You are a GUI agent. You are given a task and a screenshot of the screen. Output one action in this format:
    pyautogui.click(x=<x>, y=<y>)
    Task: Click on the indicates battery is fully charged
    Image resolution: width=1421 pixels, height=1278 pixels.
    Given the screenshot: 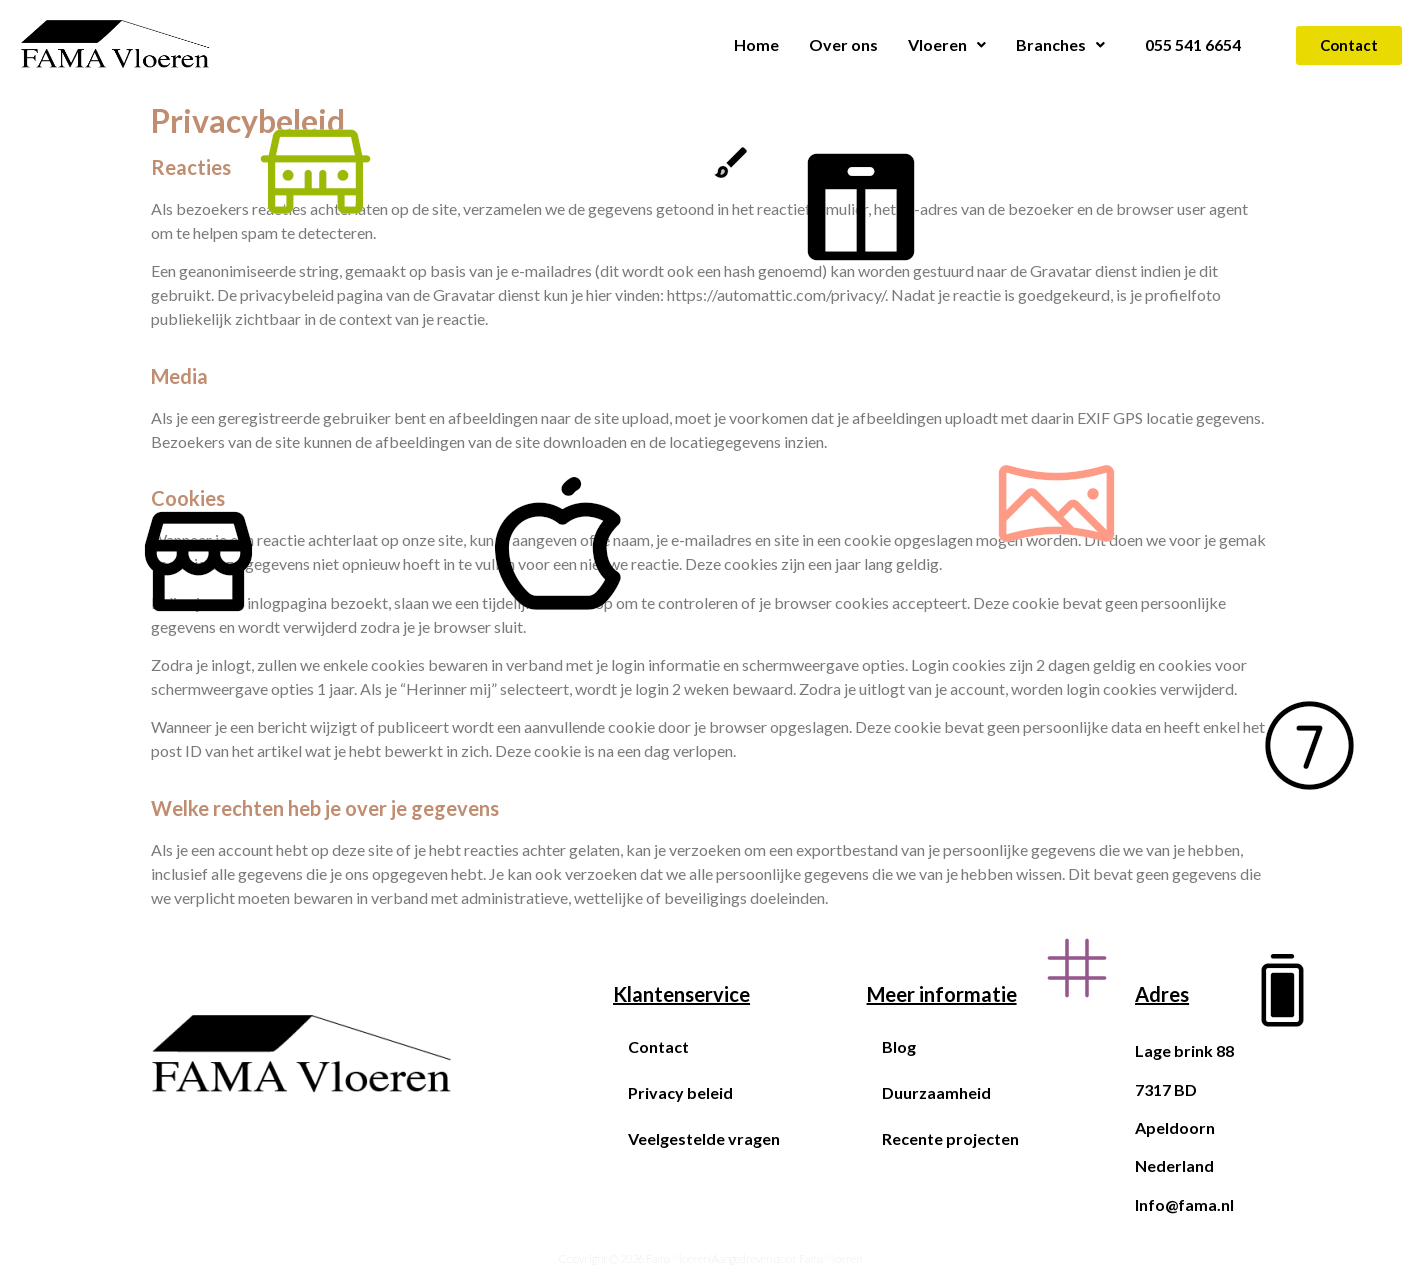 What is the action you would take?
    pyautogui.click(x=1282, y=991)
    